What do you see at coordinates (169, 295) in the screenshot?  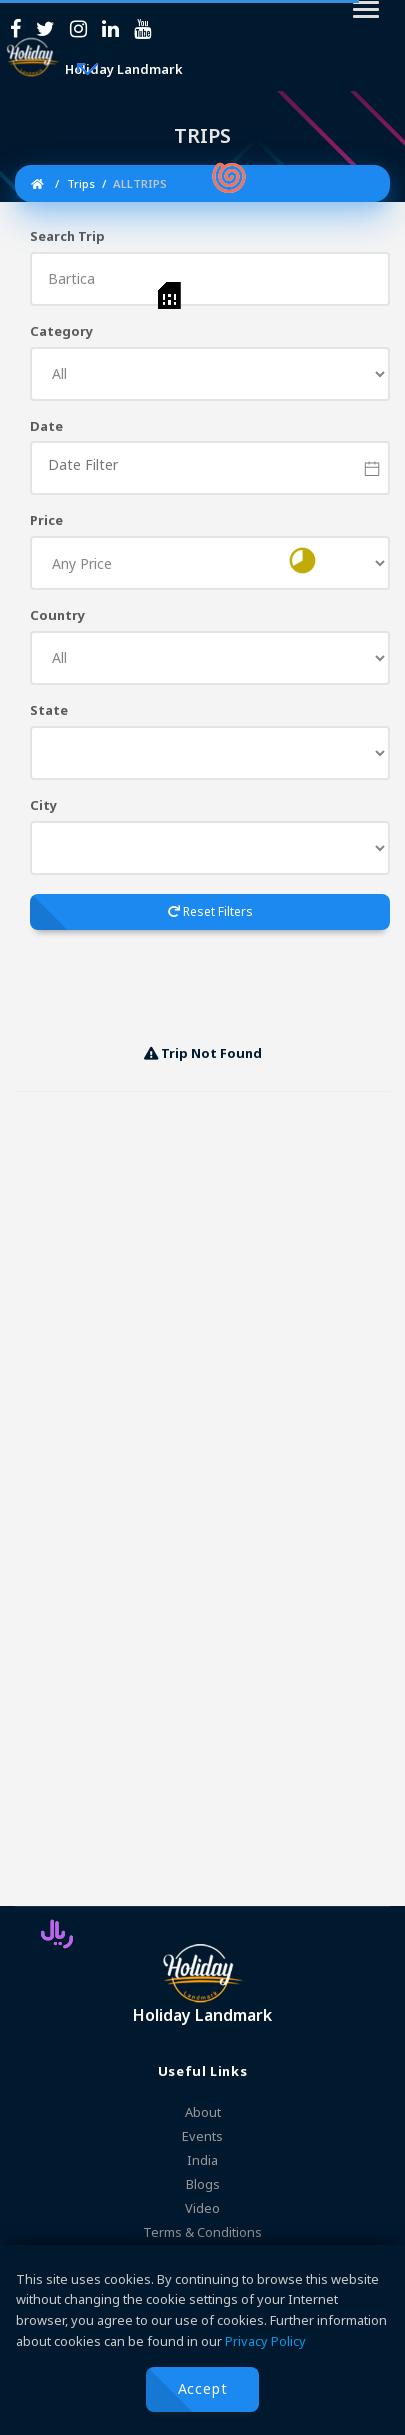 I see `view sim card information` at bounding box center [169, 295].